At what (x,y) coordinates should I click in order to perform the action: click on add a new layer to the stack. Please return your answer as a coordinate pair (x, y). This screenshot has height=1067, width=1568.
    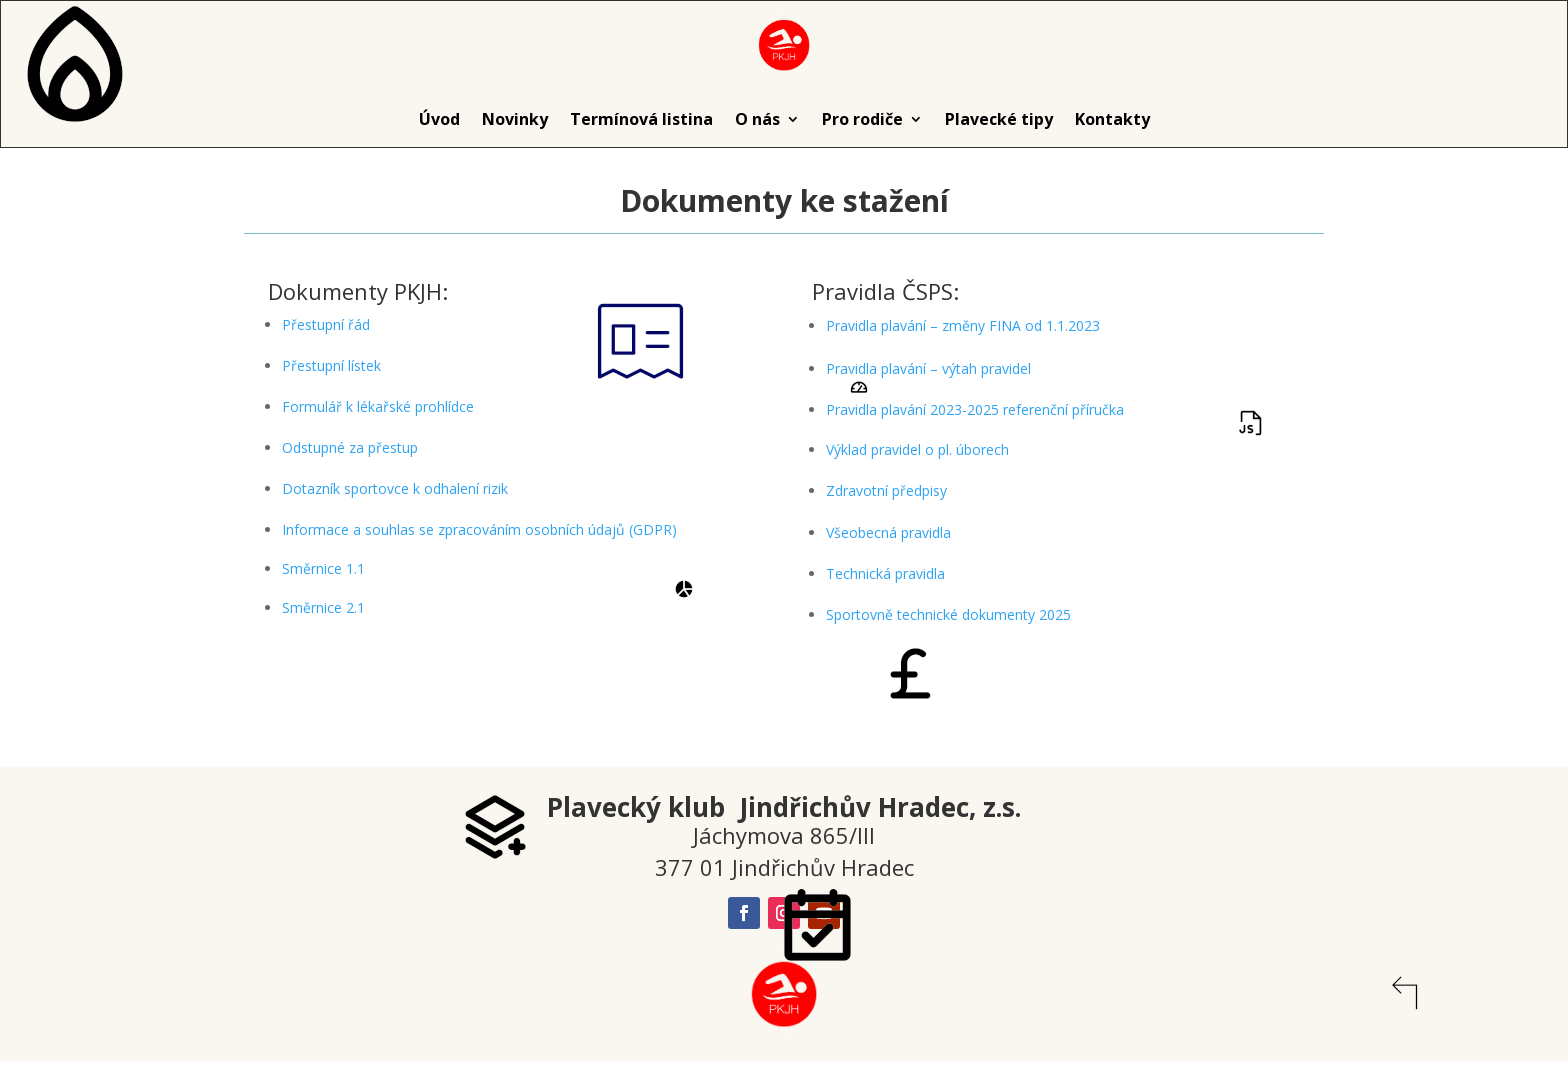
    Looking at the image, I should click on (495, 827).